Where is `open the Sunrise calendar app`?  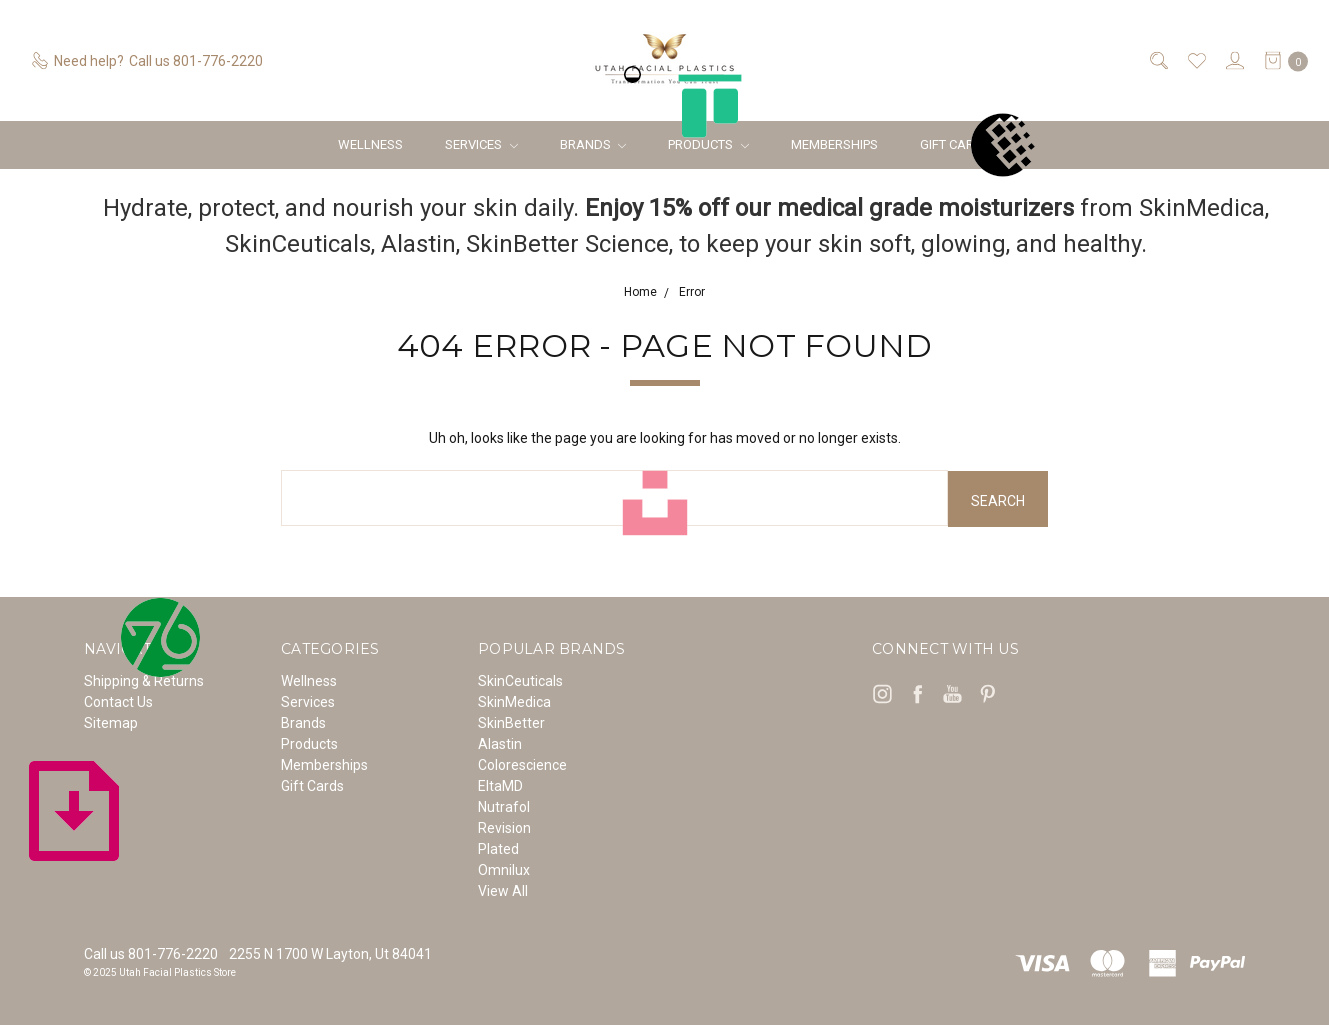
open the Sunrise calendar app is located at coordinates (632, 74).